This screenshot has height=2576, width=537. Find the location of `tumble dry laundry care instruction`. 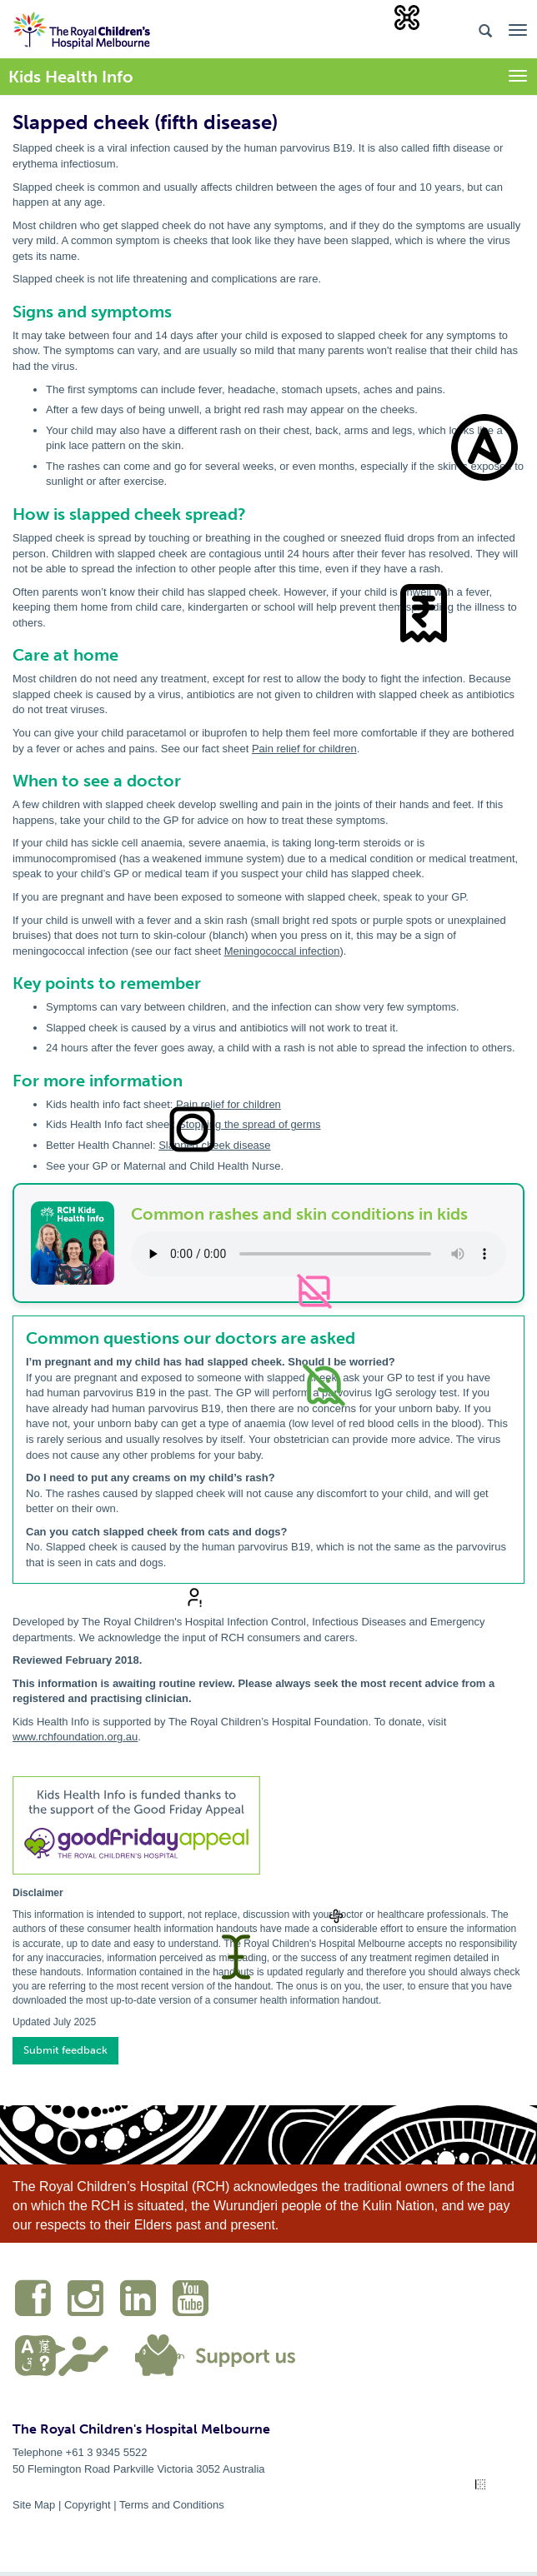

tumble dry laundry care instruction is located at coordinates (192, 1129).